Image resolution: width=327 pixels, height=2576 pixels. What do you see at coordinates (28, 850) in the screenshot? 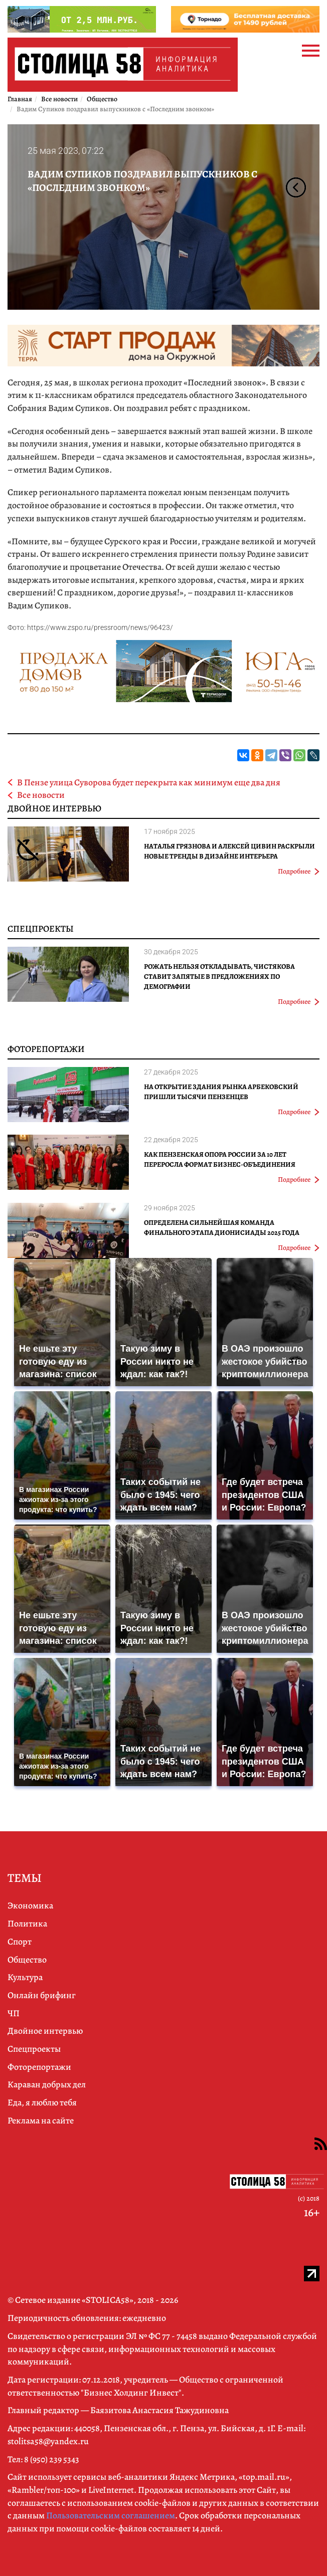
I see `disable dark mode` at bounding box center [28, 850].